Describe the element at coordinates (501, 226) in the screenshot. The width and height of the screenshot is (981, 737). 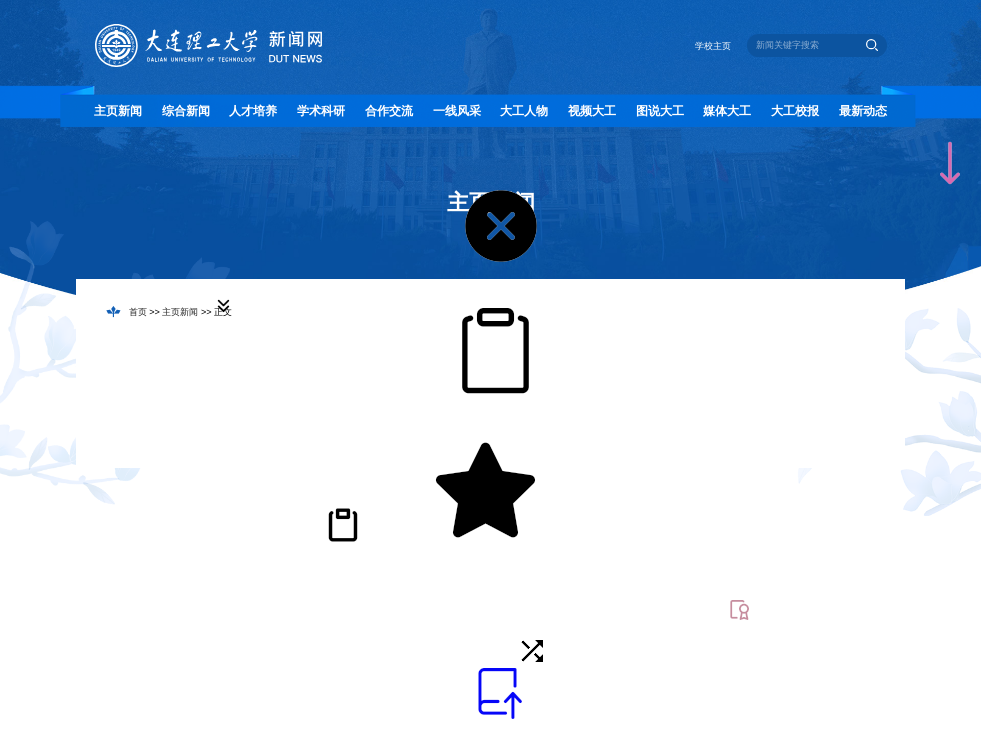
I see `close or dismiss a modal or dialog` at that location.